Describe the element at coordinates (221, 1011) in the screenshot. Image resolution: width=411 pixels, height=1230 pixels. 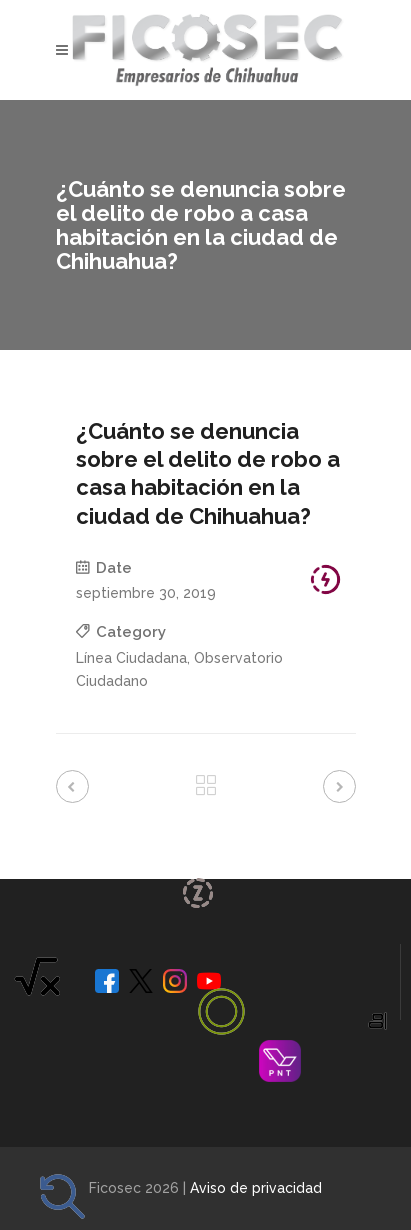
I see `start recording audio or video` at that location.